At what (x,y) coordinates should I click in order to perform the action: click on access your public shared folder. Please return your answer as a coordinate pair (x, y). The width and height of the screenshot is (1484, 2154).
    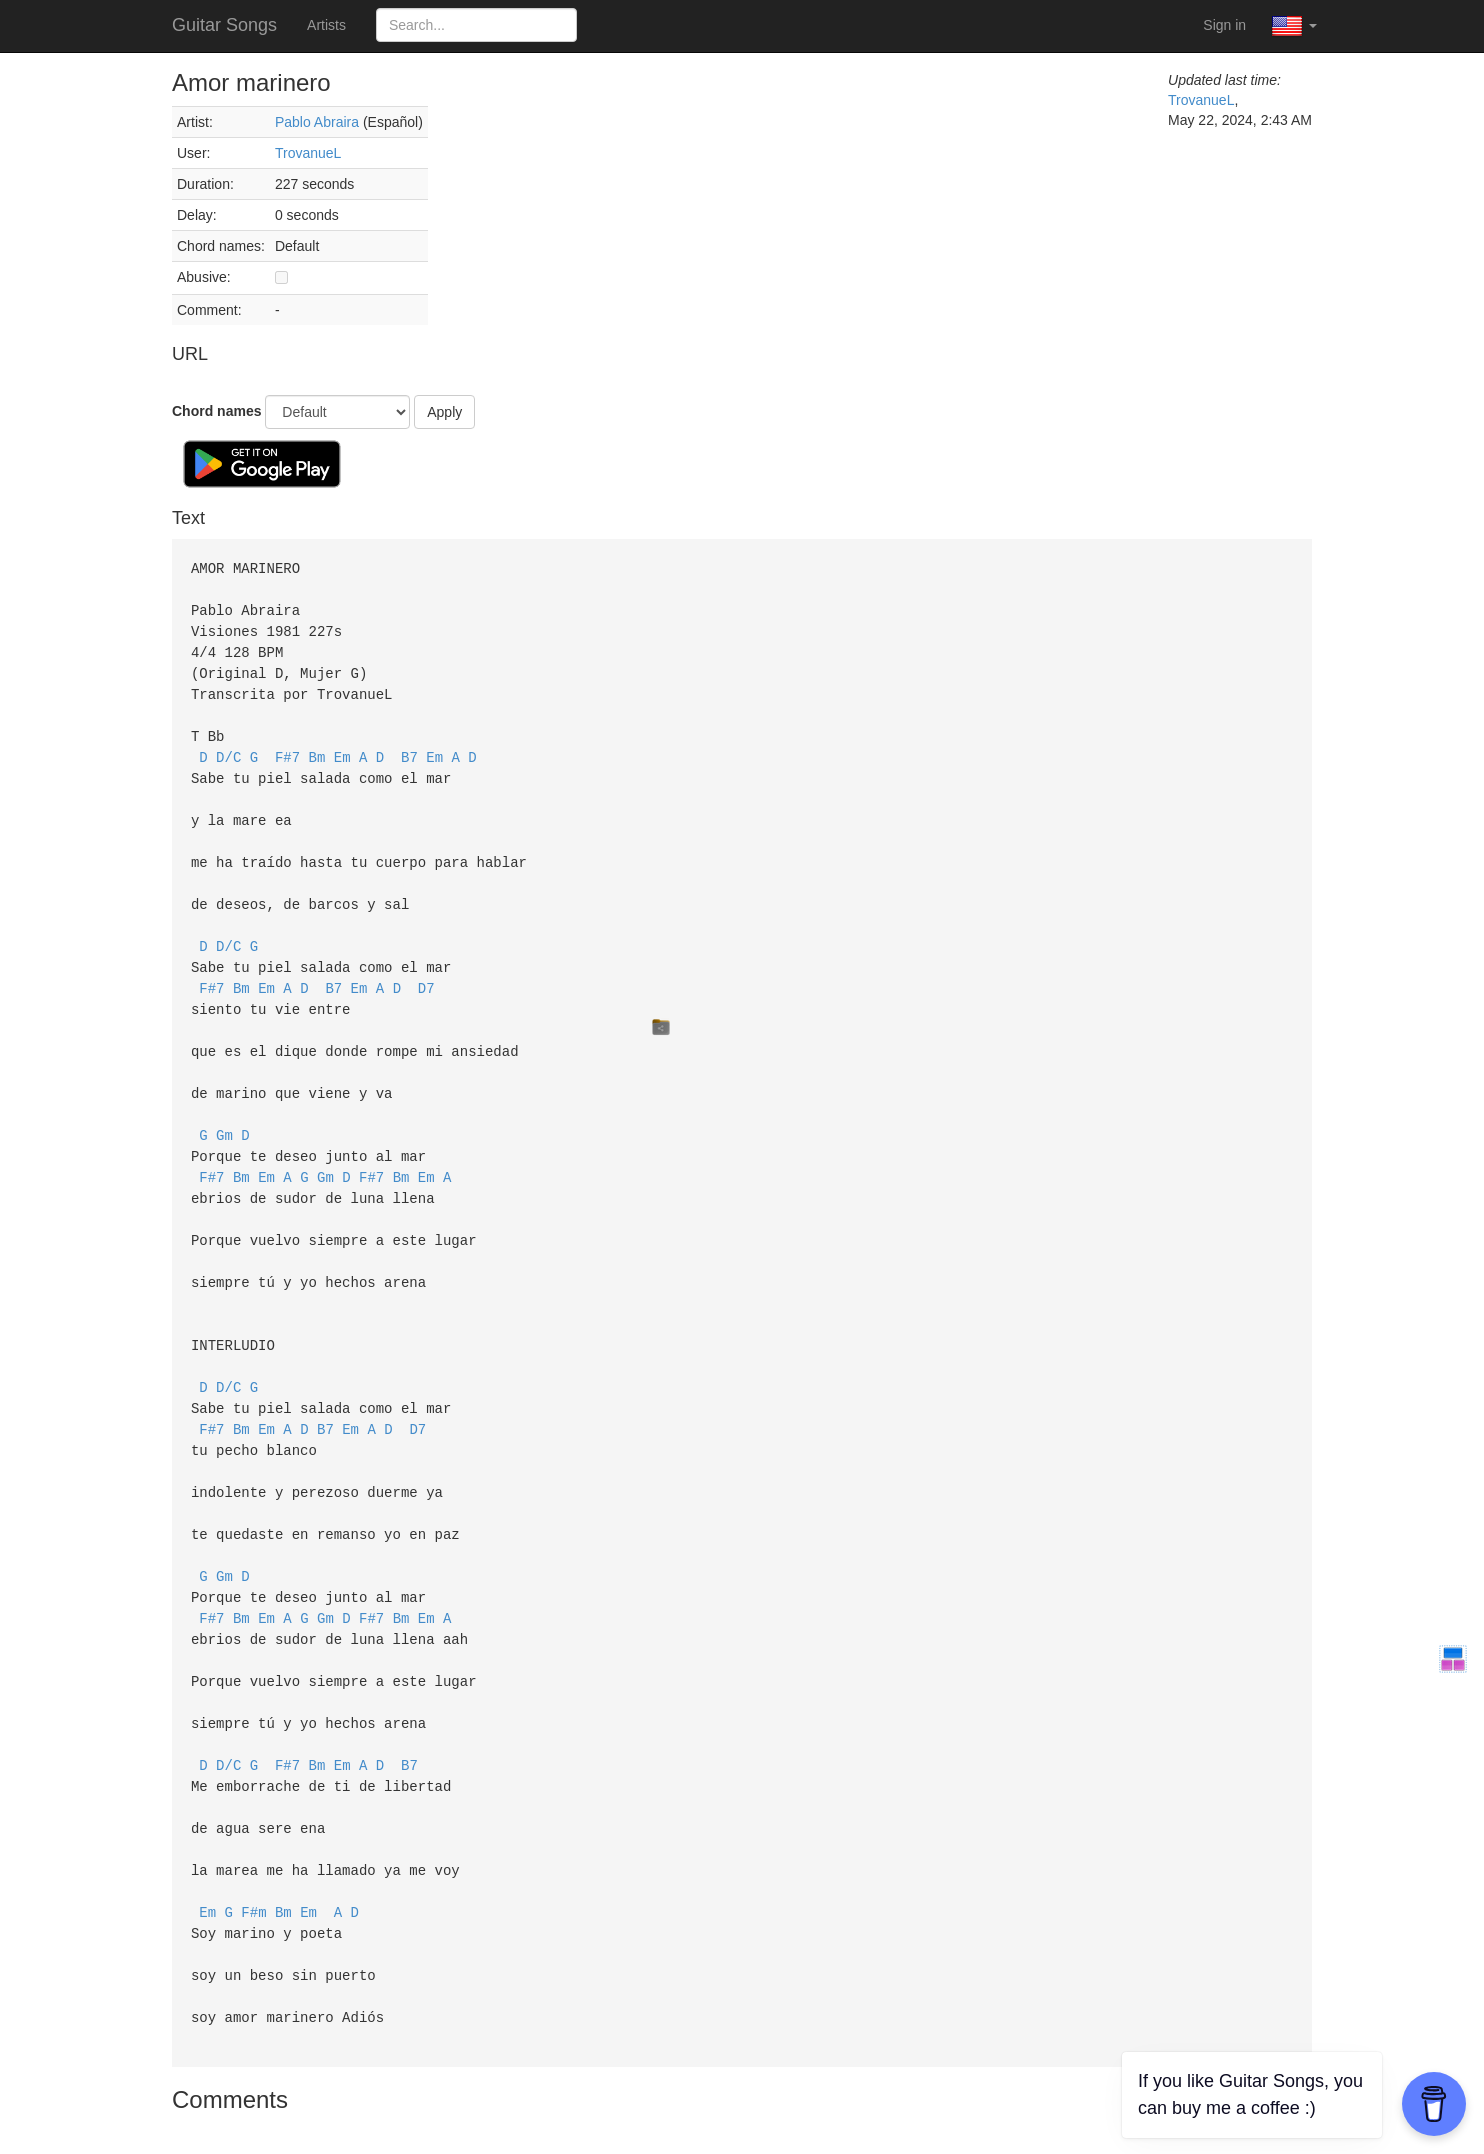
    Looking at the image, I should click on (661, 1027).